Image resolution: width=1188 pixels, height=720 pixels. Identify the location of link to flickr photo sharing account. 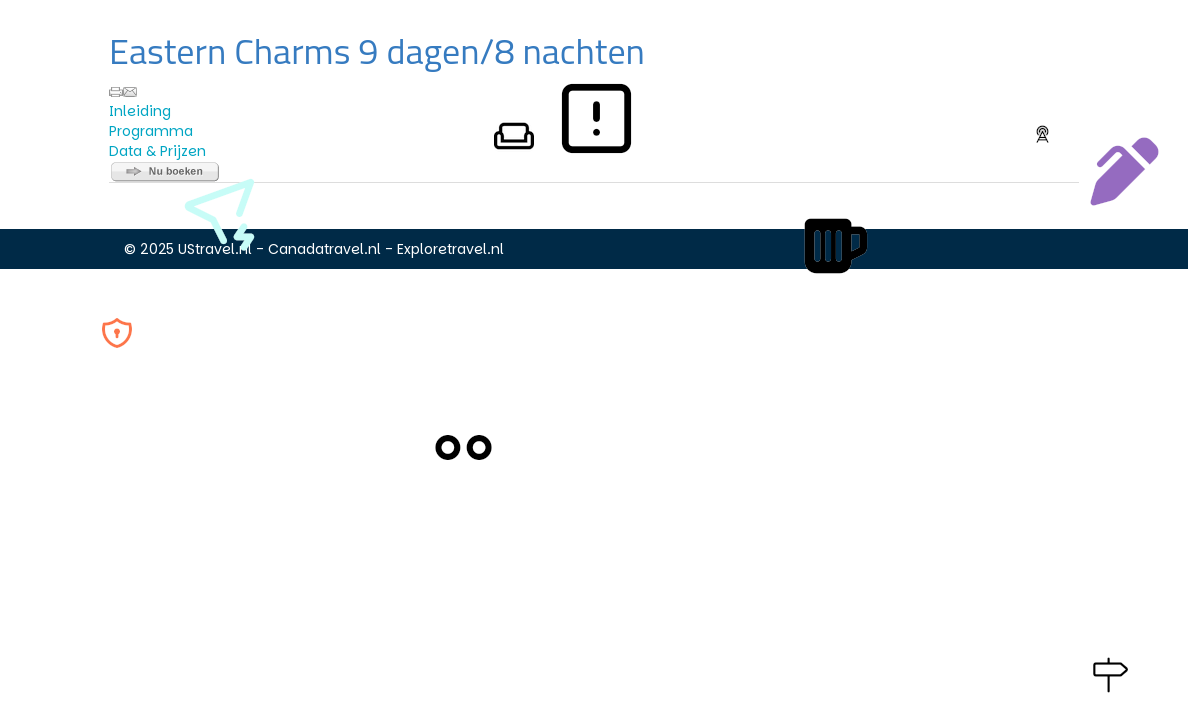
(463, 447).